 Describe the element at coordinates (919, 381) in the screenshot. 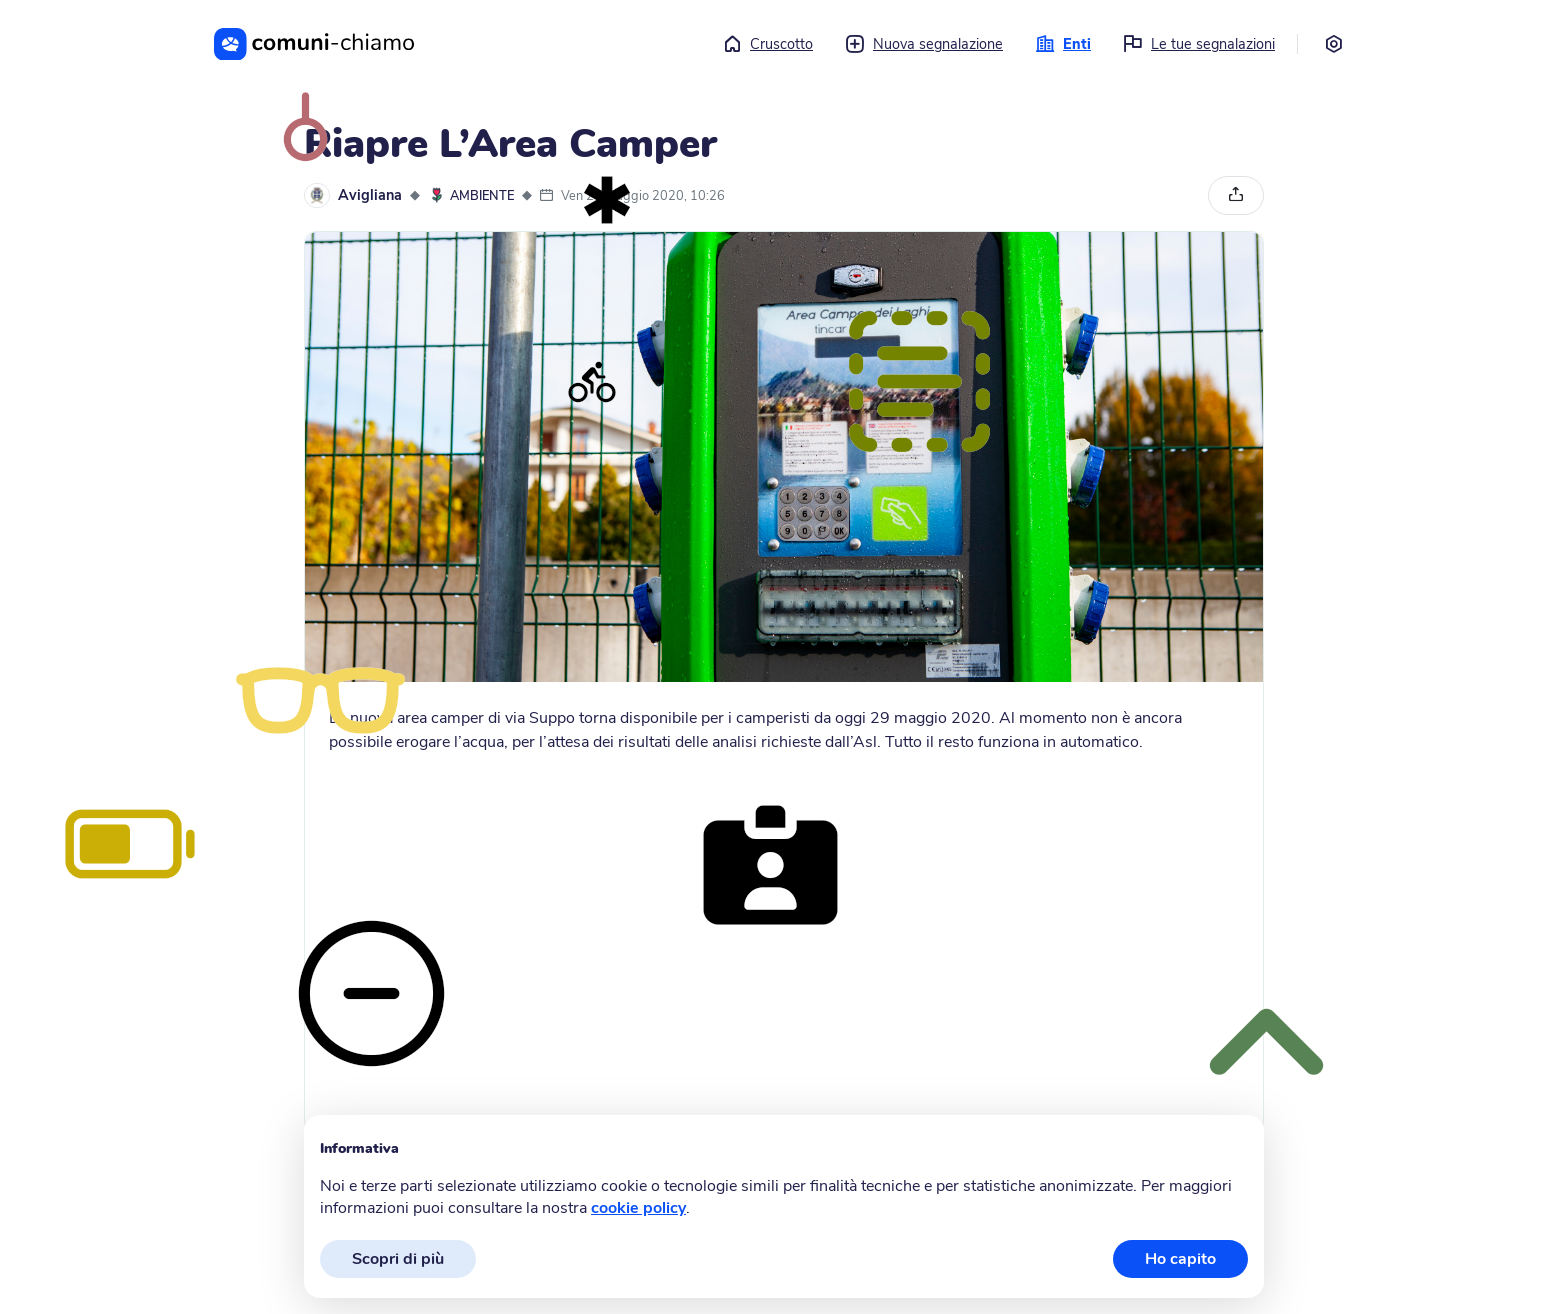

I see `select text within a document` at that location.